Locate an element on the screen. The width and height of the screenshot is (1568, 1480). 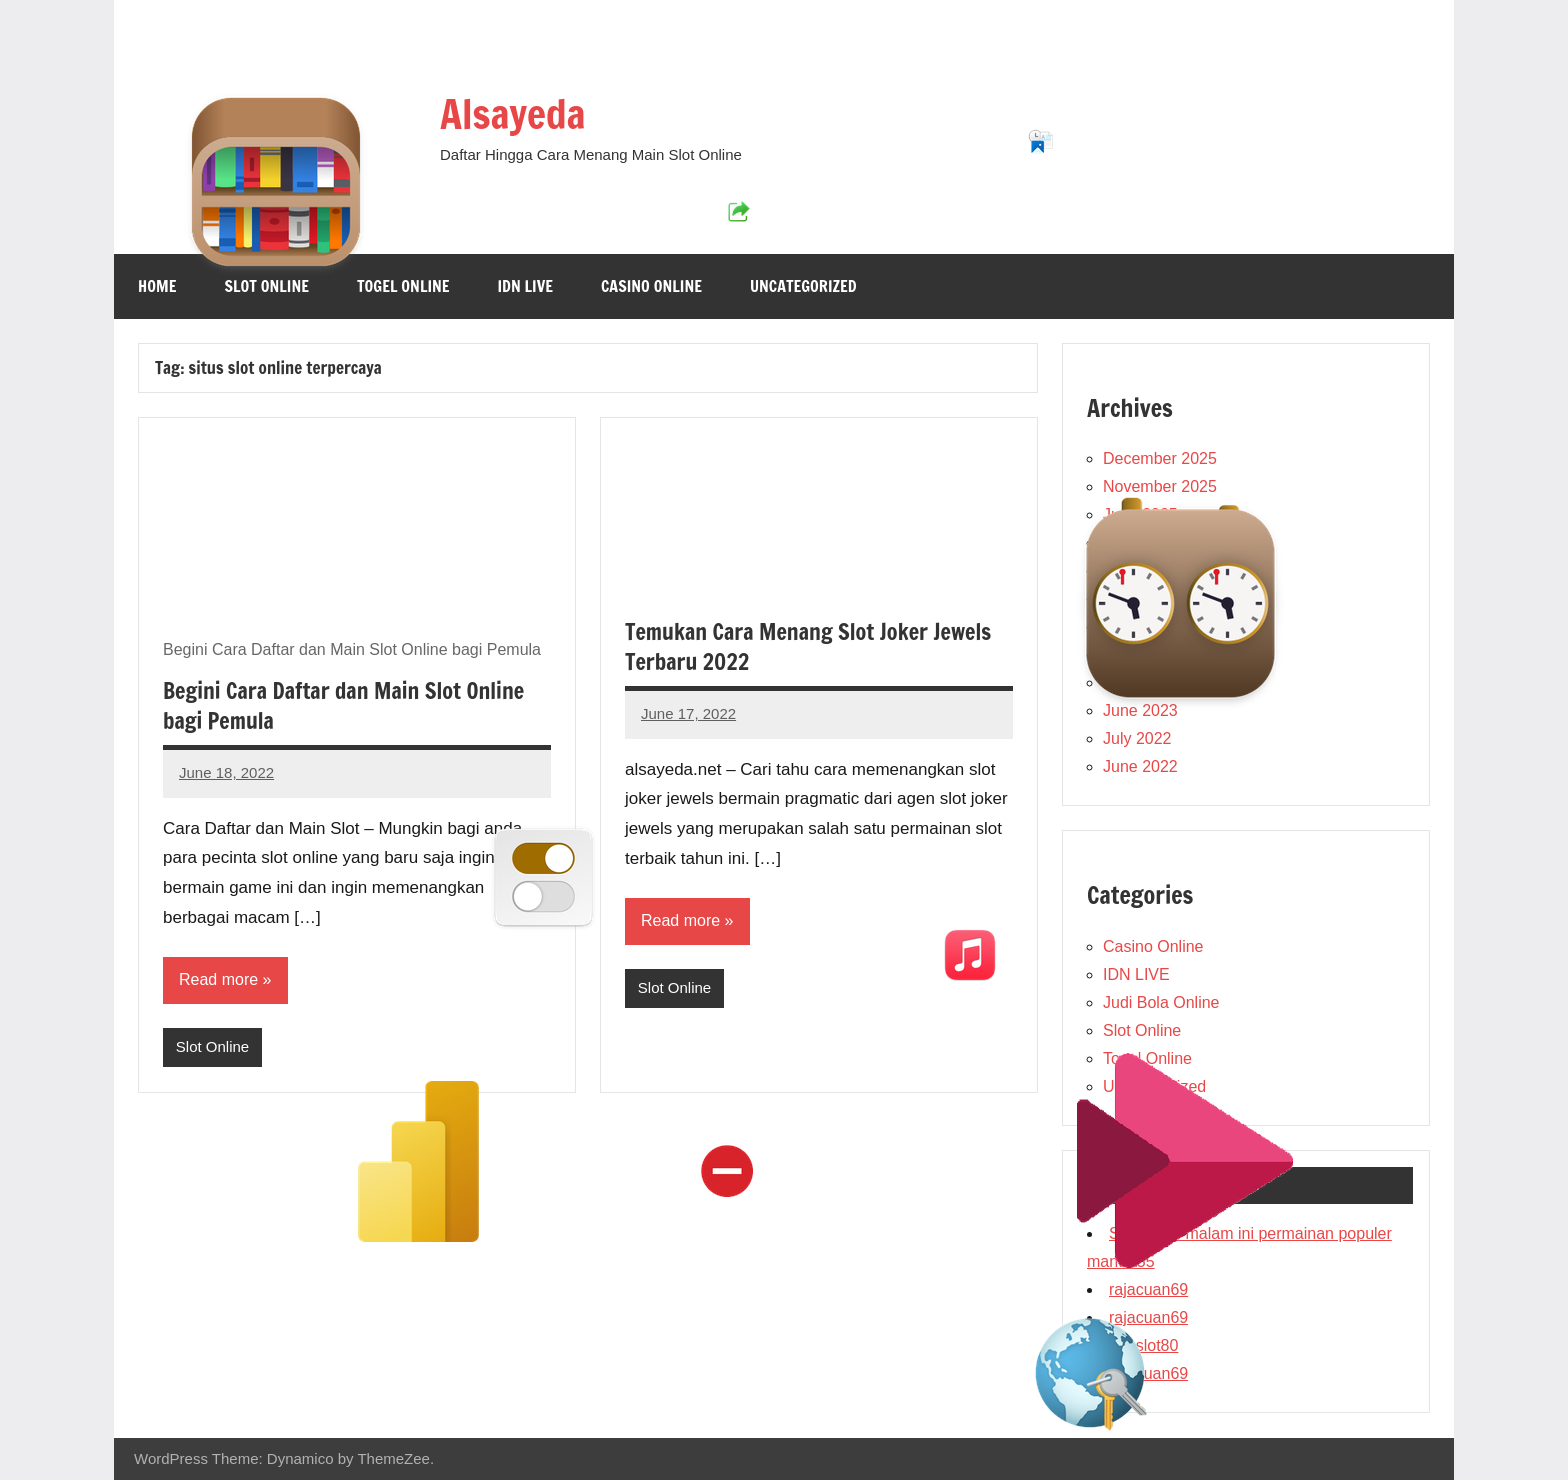
view recently accessed files or documents is located at coordinates (1040, 141).